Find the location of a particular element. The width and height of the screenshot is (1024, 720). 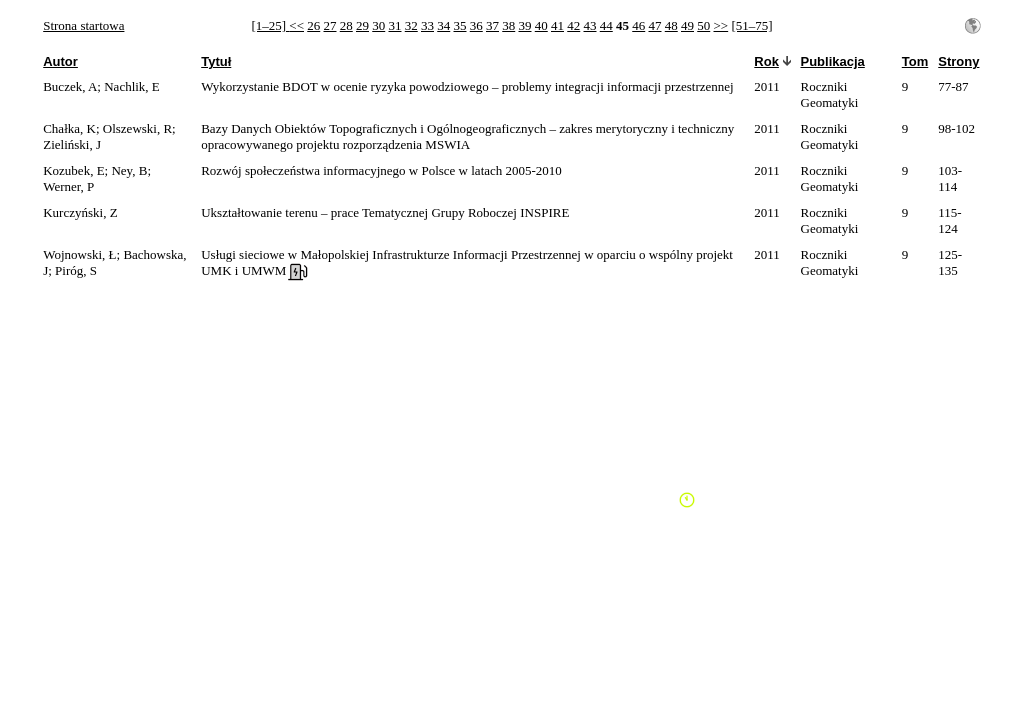

find nearby EV charging stations is located at coordinates (297, 272).